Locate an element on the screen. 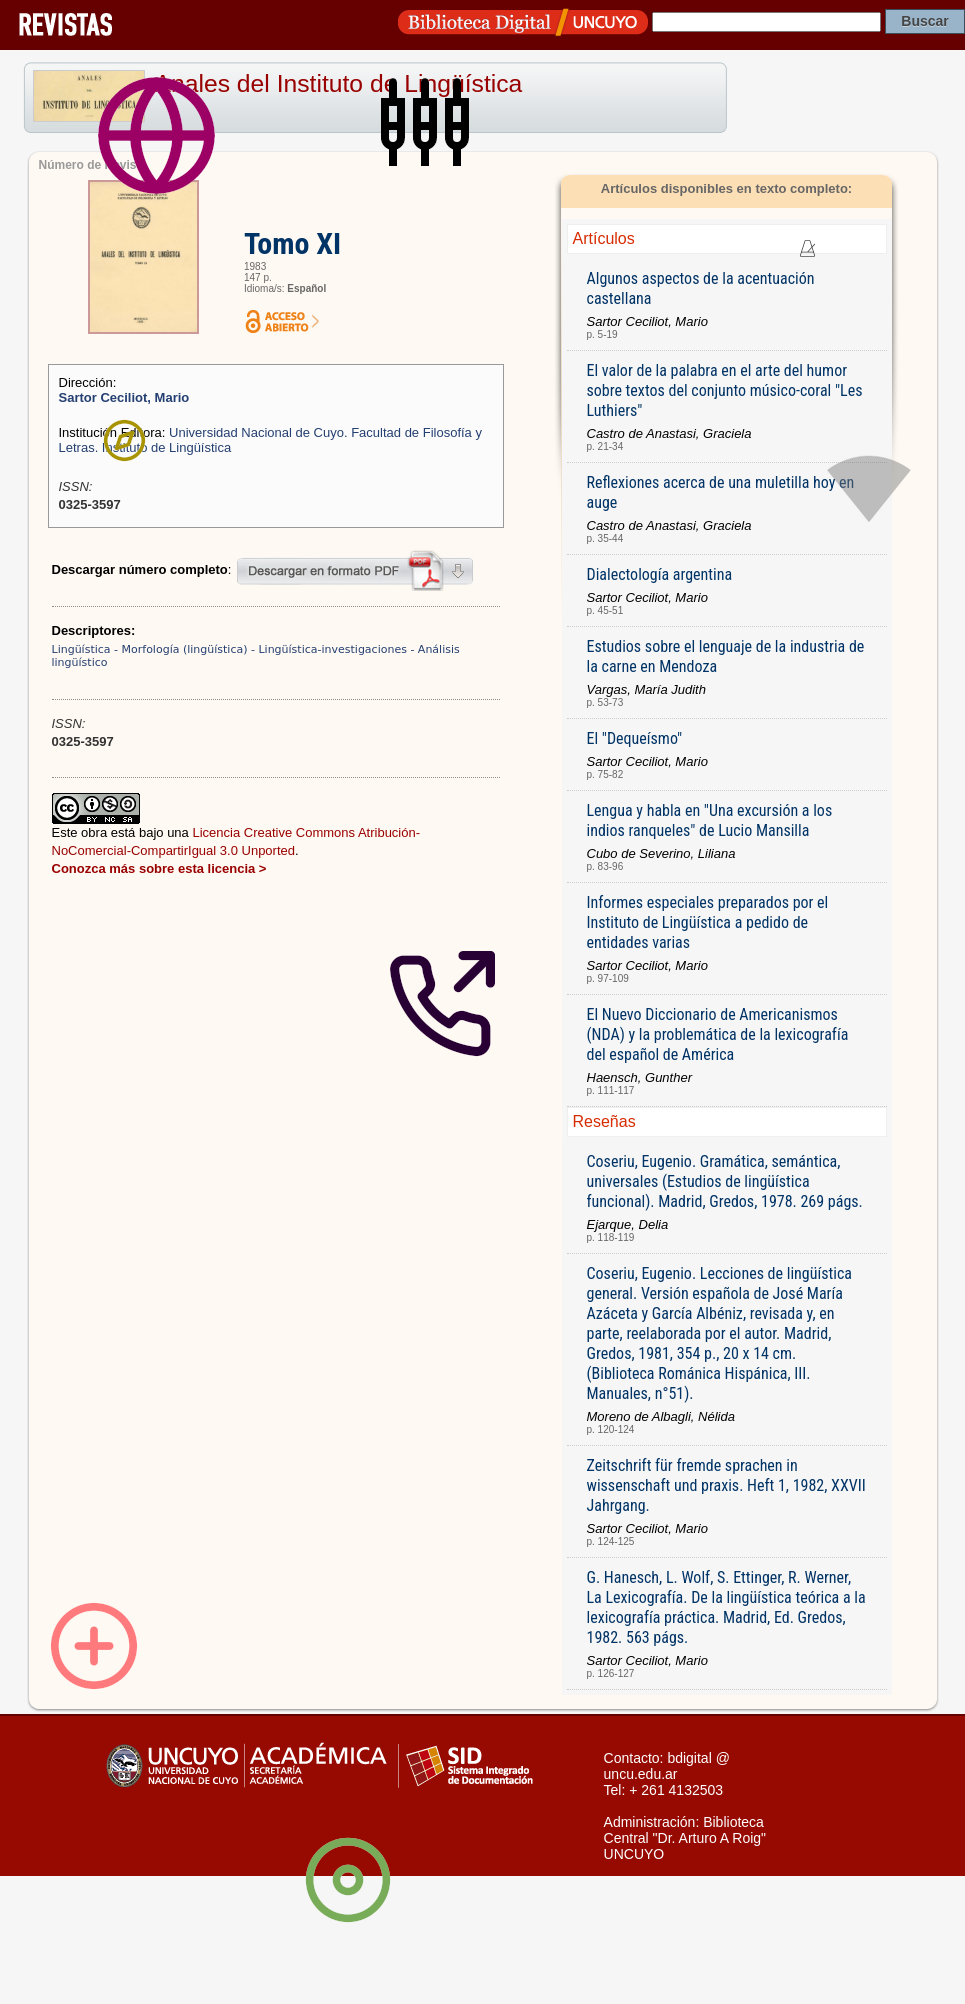 Image resolution: width=965 pixels, height=2004 pixels. play or access audio/music content is located at coordinates (348, 1880).